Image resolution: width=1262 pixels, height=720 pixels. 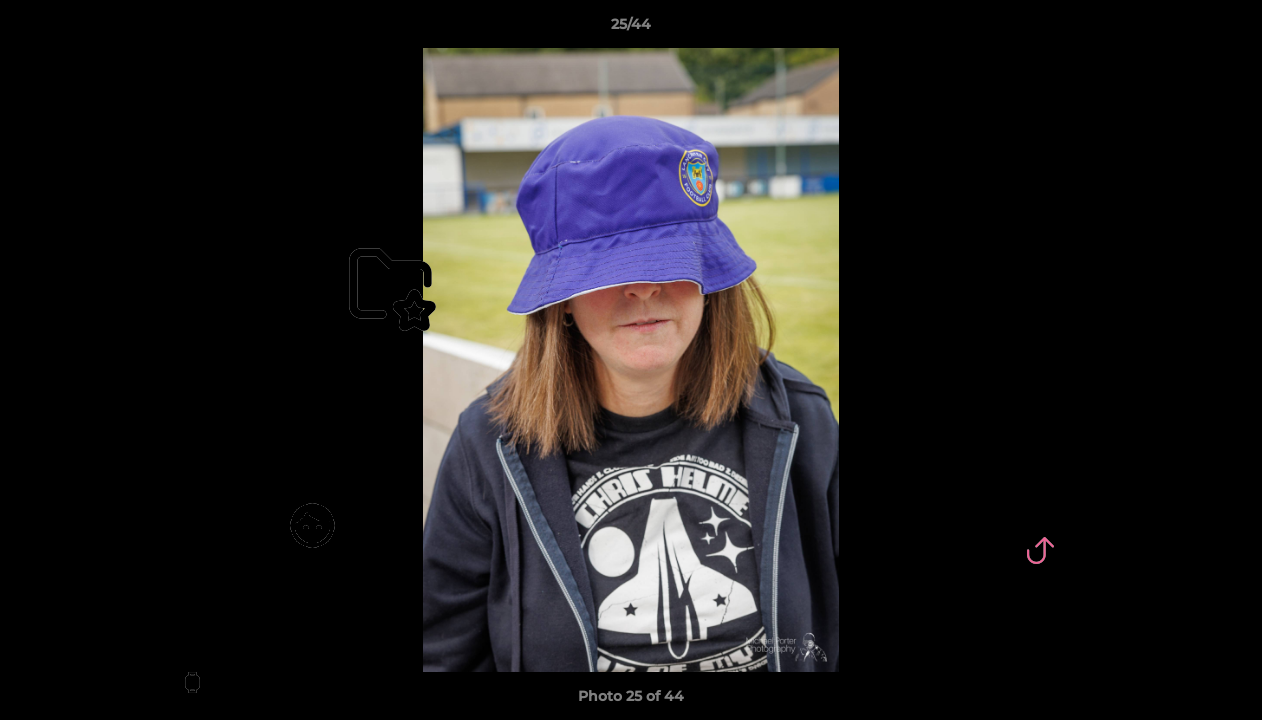 I want to click on go back to top of page, so click(x=1040, y=550).